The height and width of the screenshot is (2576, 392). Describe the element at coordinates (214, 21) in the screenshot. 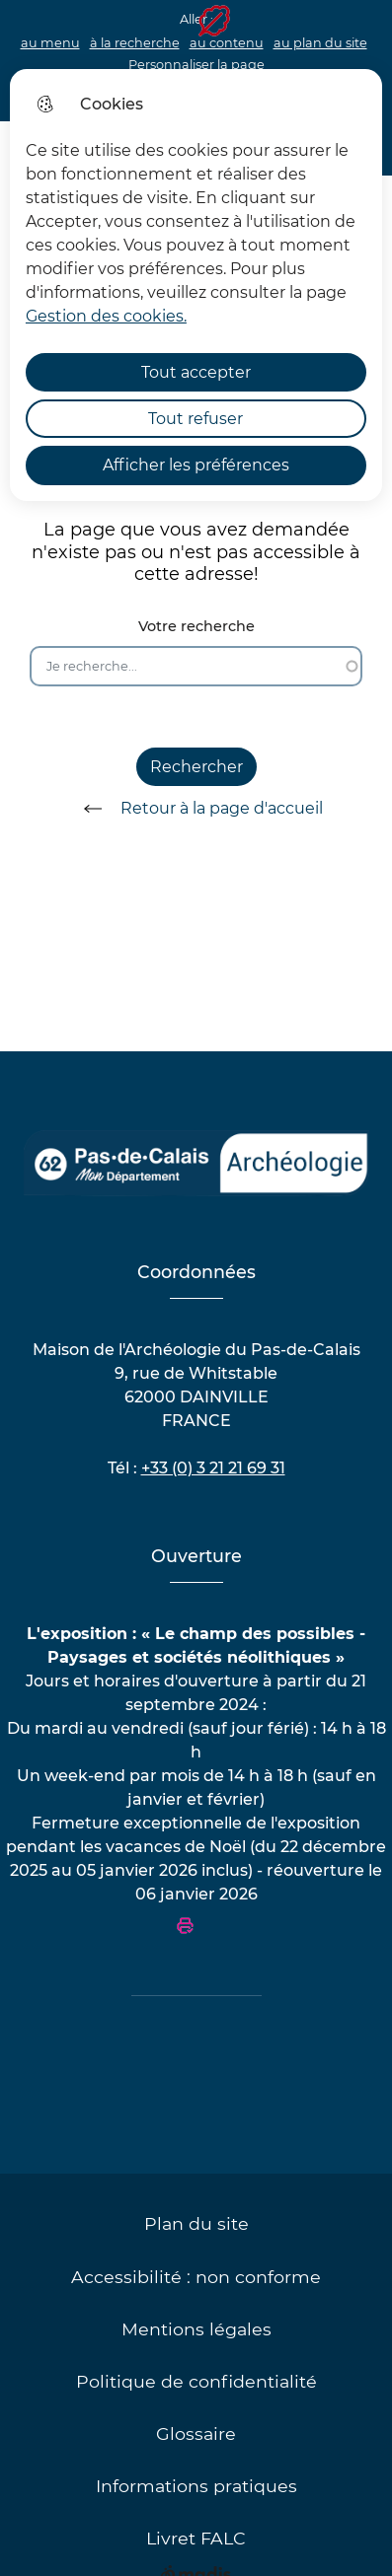

I see `view vegetarian or plant-based options` at that location.